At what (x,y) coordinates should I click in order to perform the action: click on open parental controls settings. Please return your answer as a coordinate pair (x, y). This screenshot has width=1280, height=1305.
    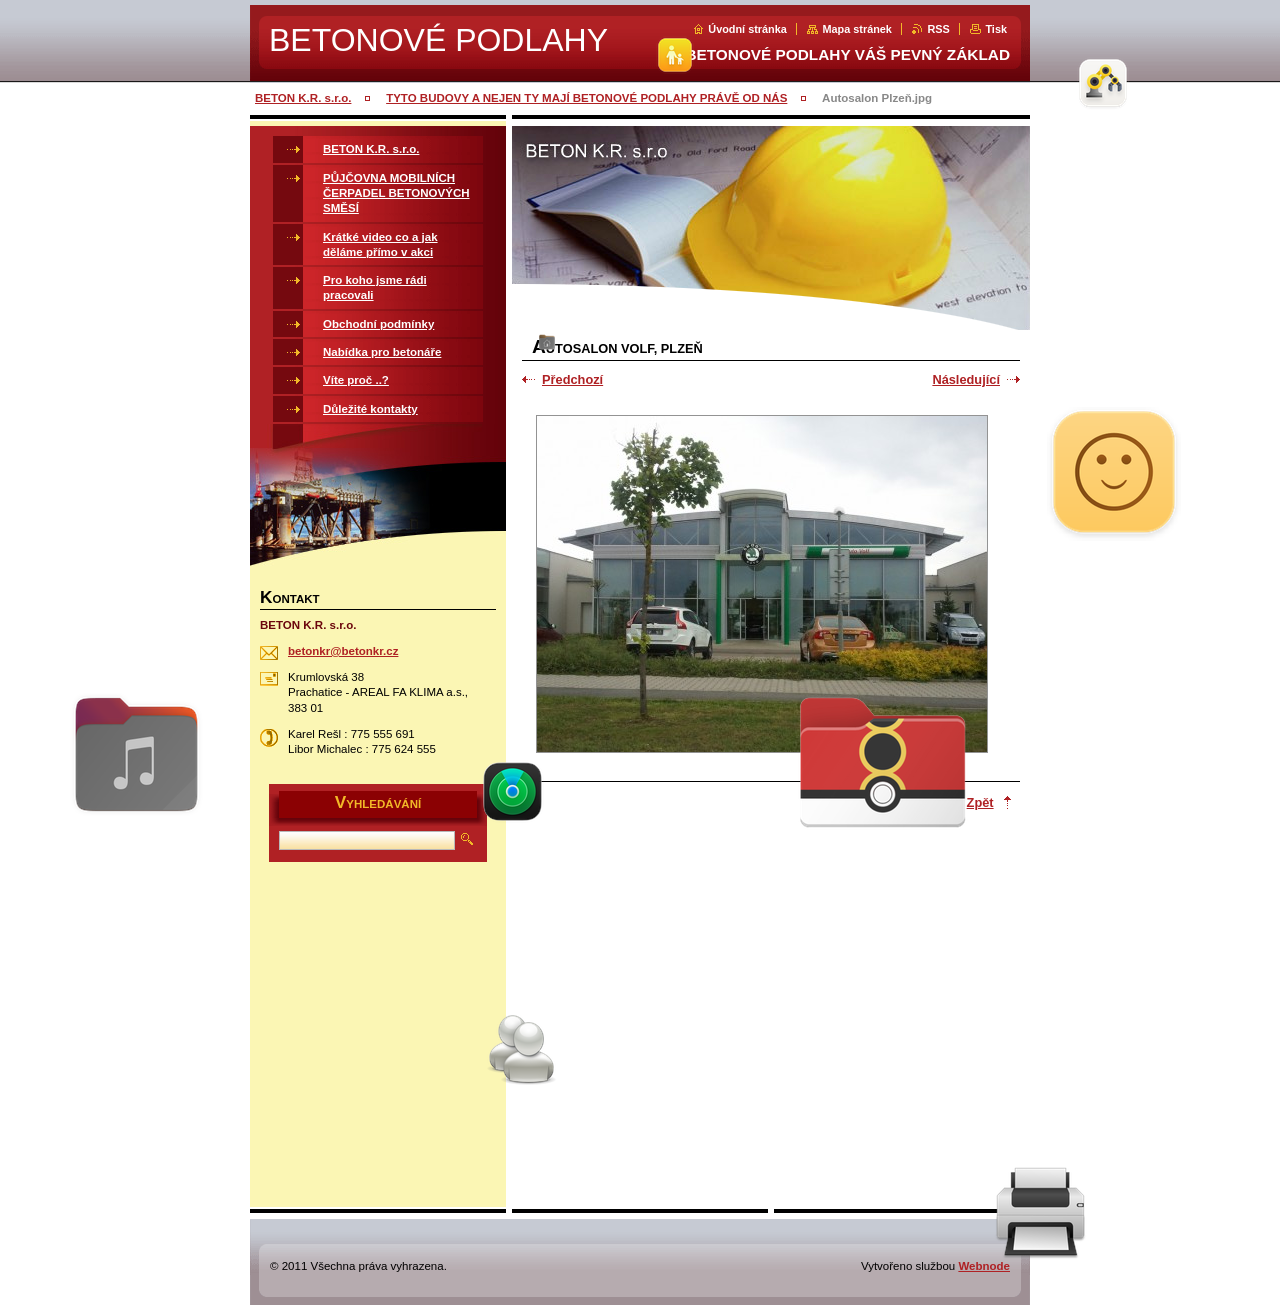
    Looking at the image, I should click on (675, 55).